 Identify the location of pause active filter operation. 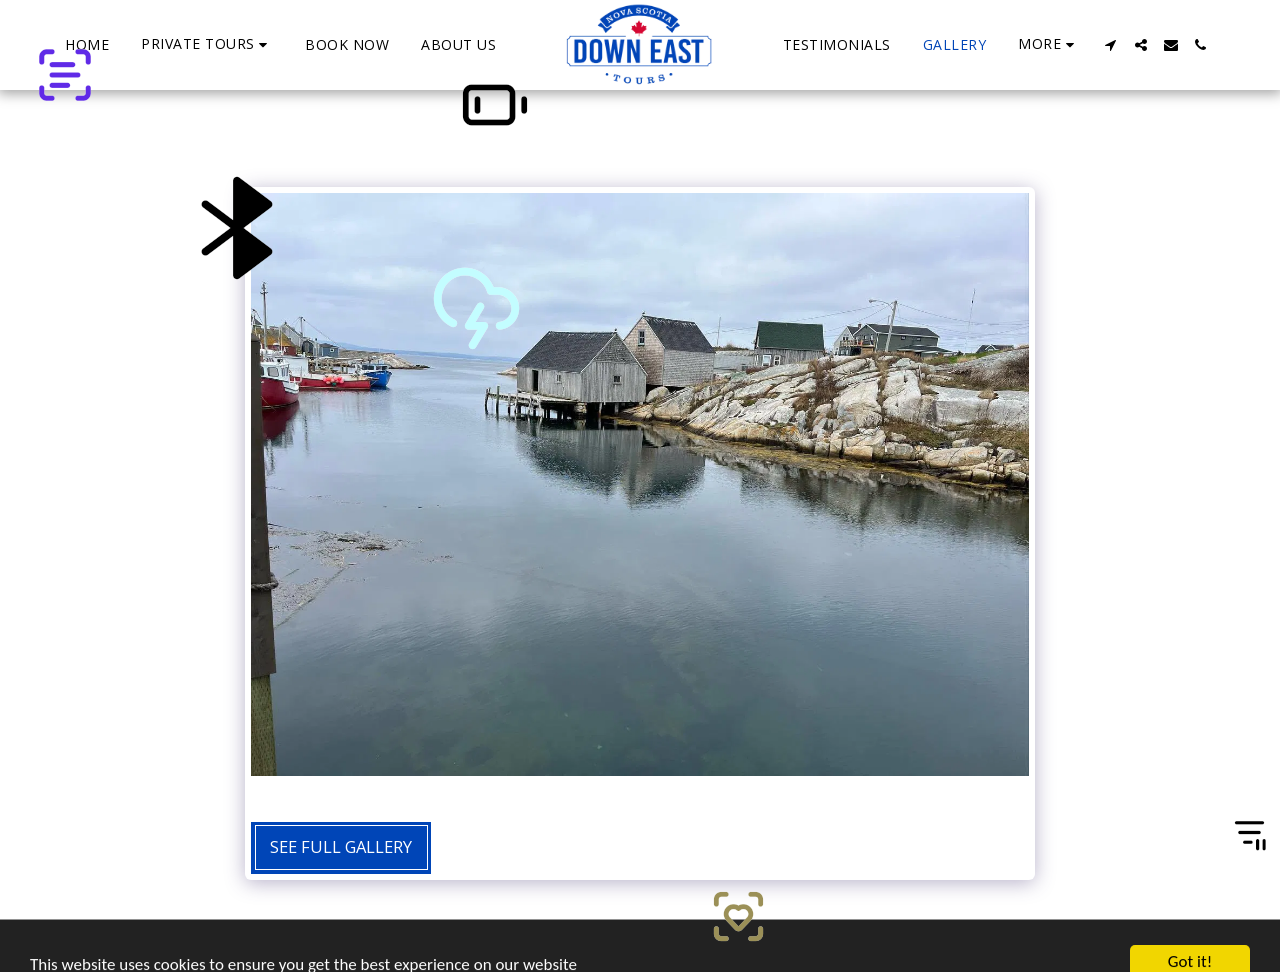
(1249, 832).